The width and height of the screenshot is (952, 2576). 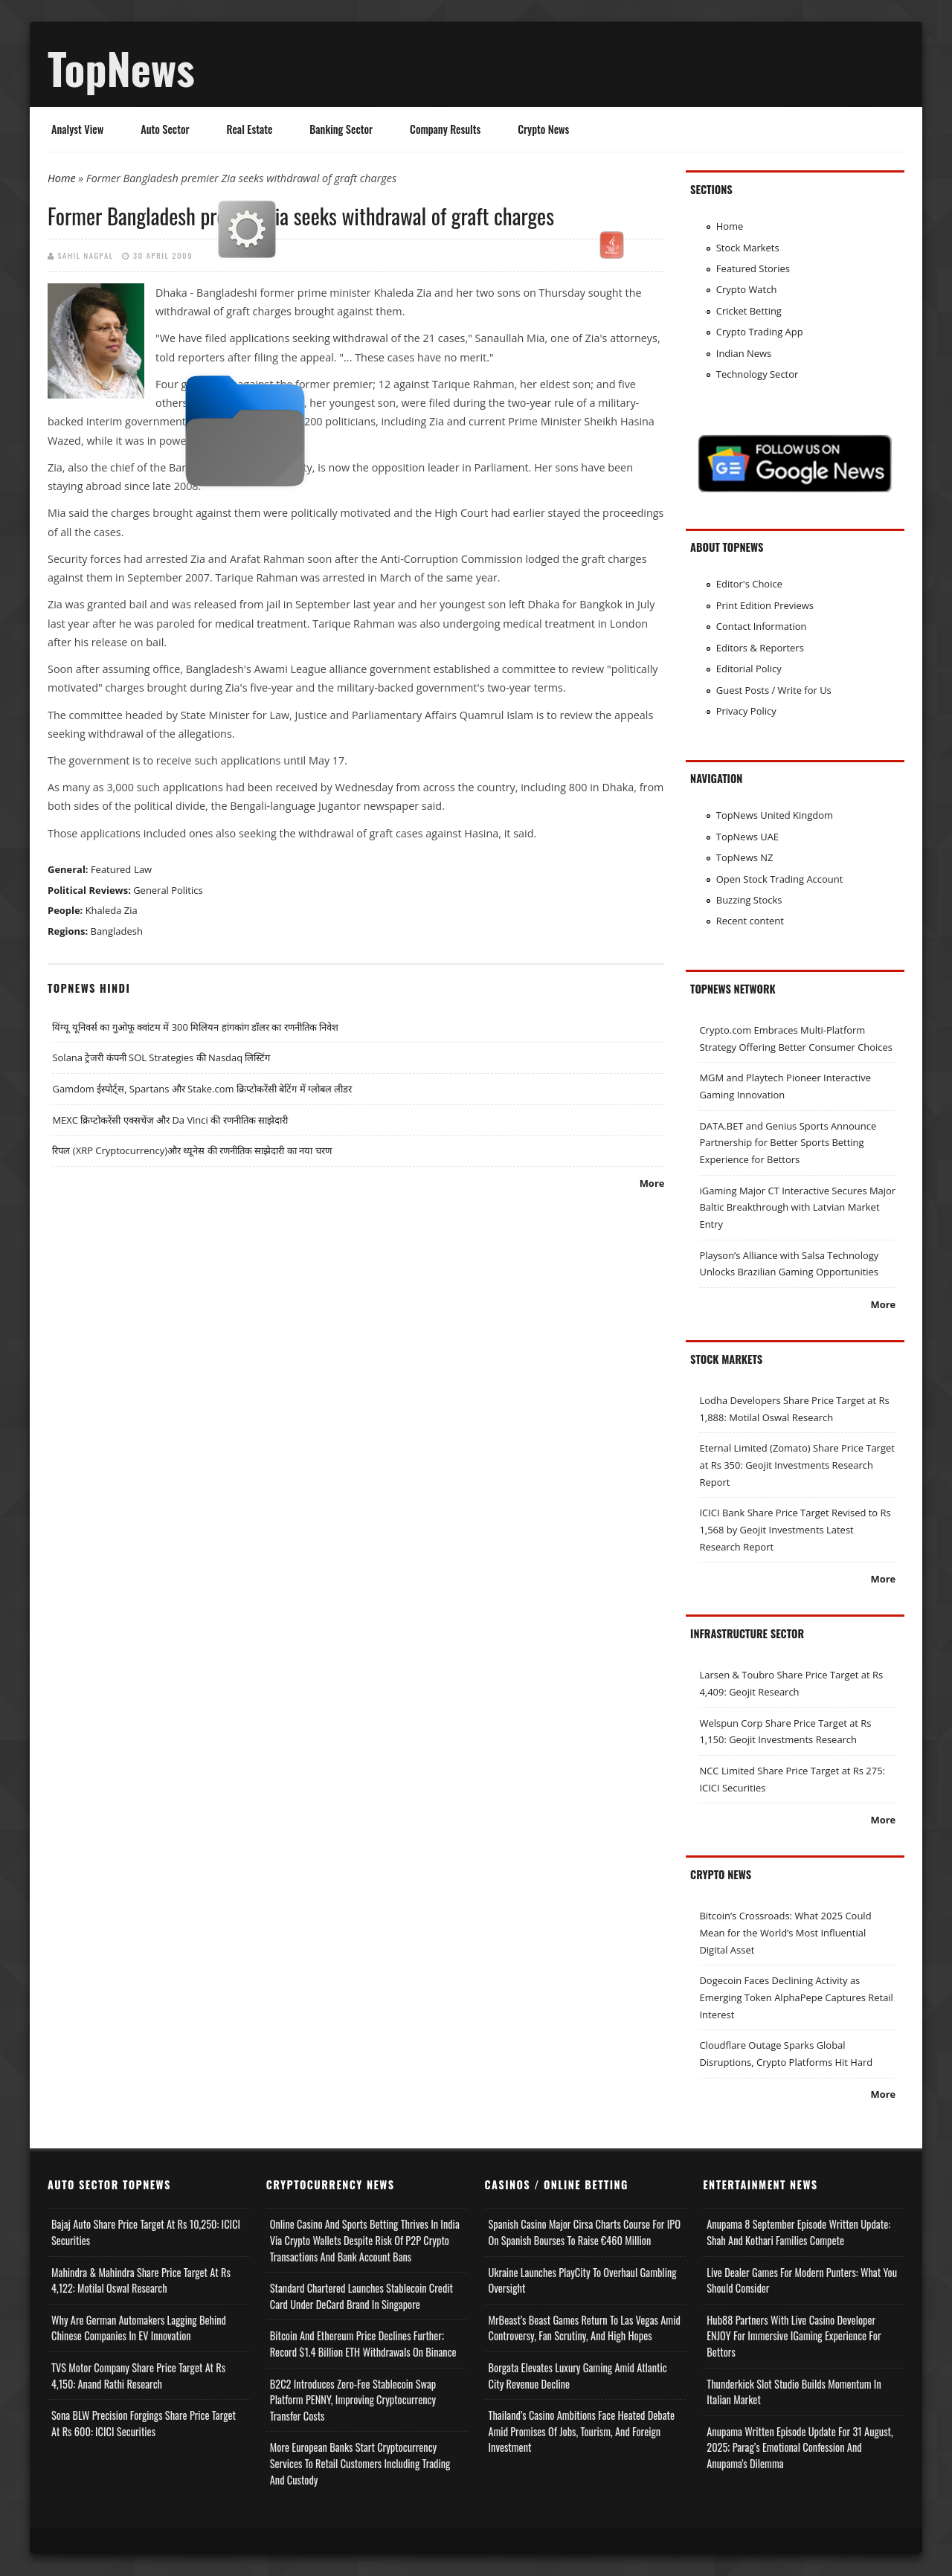 What do you see at coordinates (245, 431) in the screenshot?
I see `open folder containing files` at bounding box center [245, 431].